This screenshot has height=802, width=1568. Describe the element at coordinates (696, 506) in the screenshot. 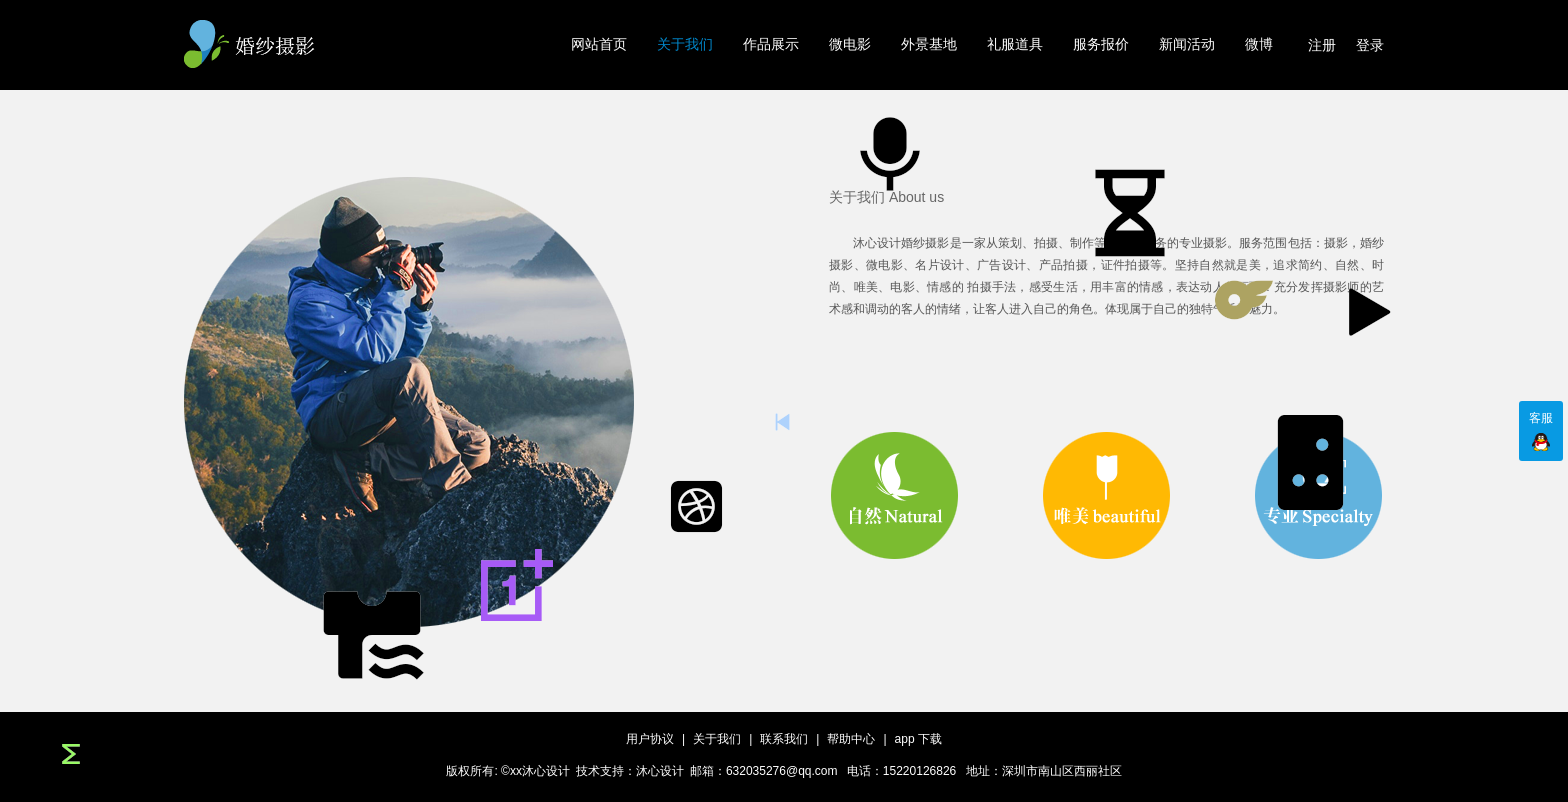

I see `link to dribbble profile` at that location.